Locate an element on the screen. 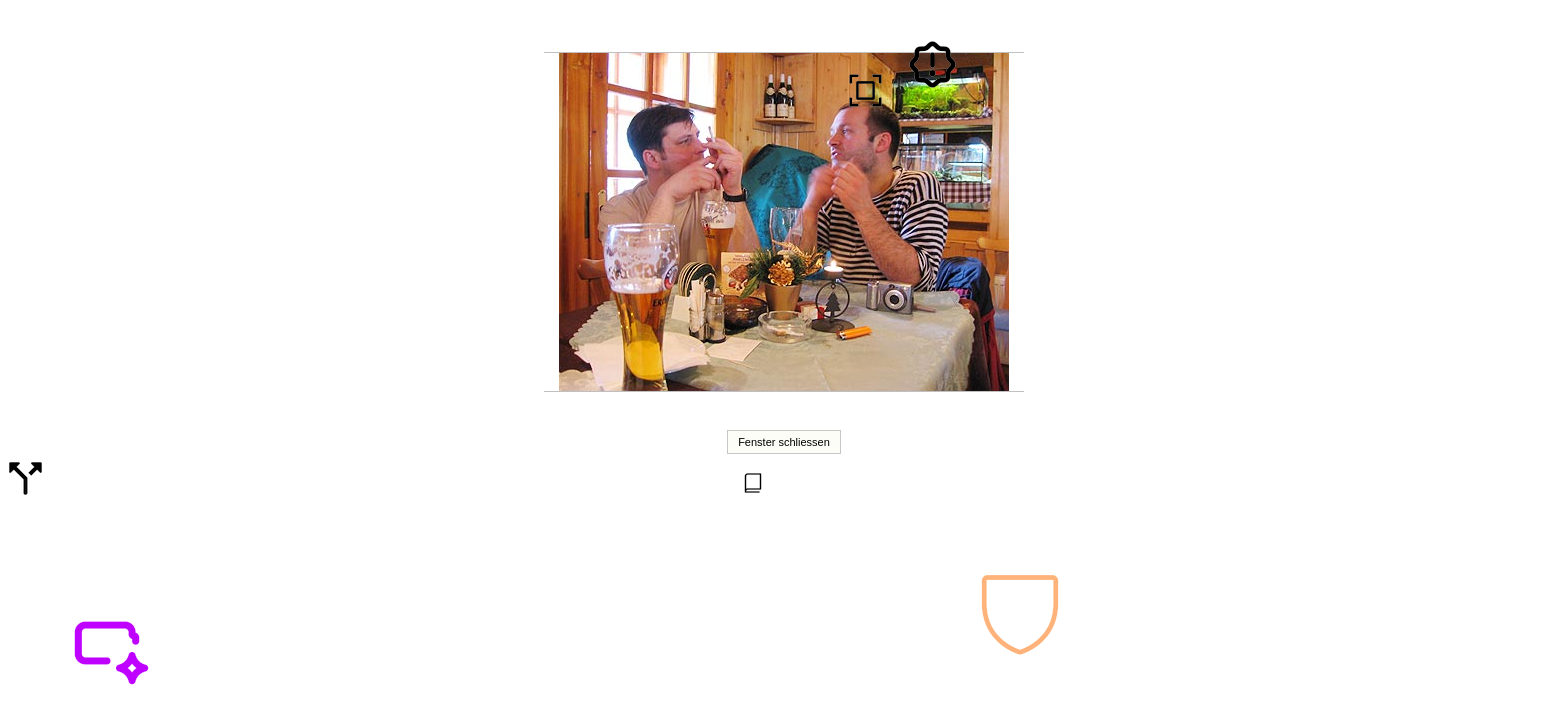 The height and width of the screenshot is (720, 1568). indicates a warning or alert requiring attention is located at coordinates (932, 64).